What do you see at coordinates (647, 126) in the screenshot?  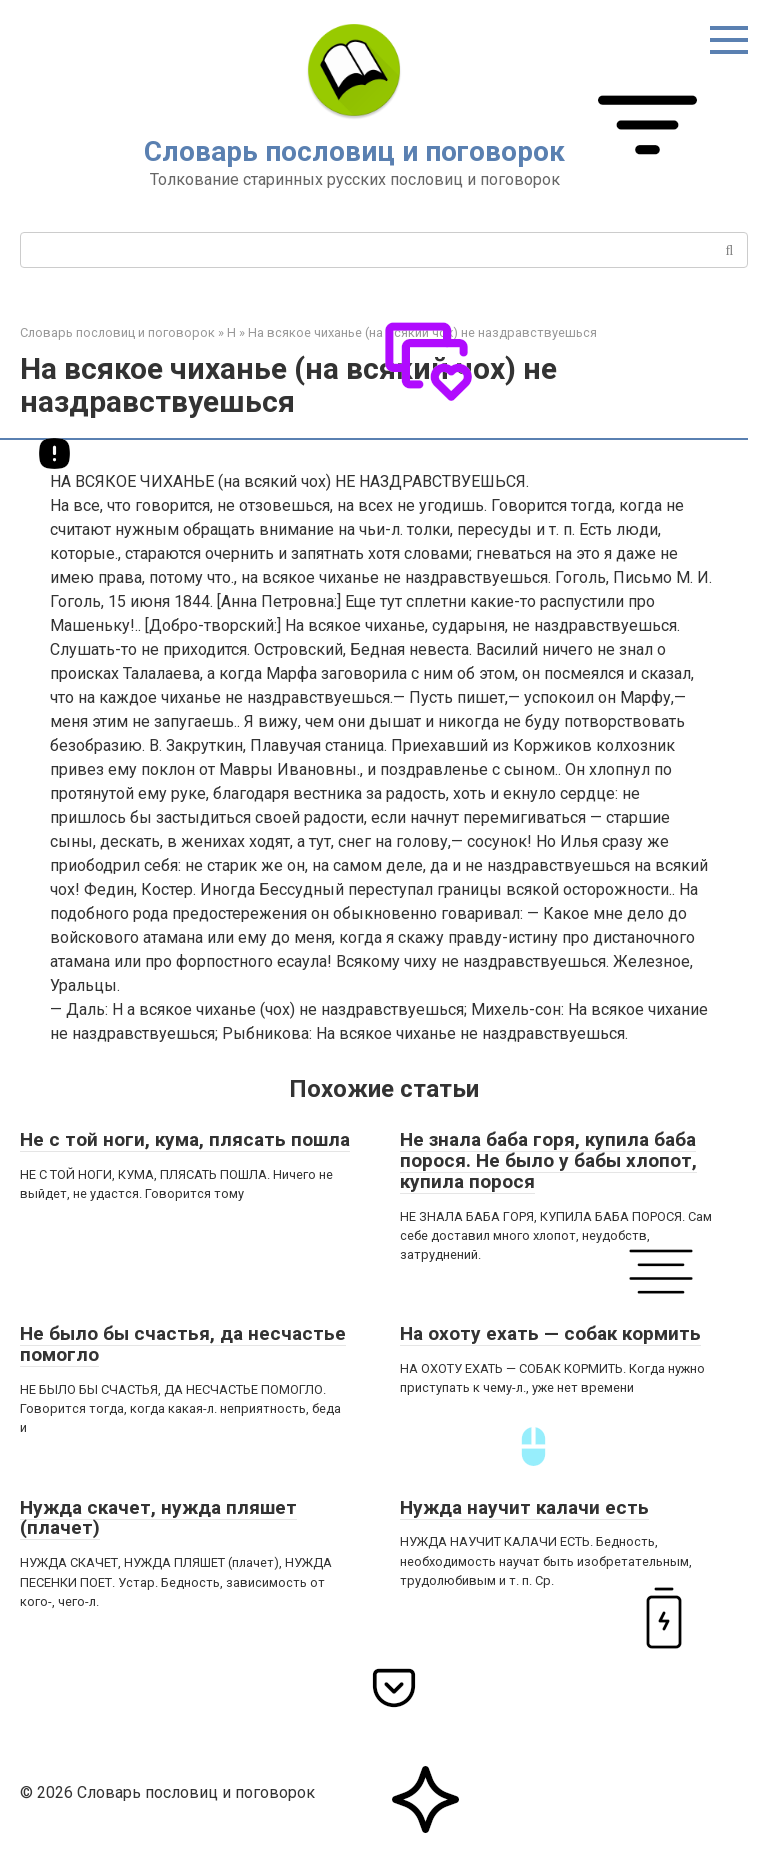 I see `filter or sort list items` at bounding box center [647, 126].